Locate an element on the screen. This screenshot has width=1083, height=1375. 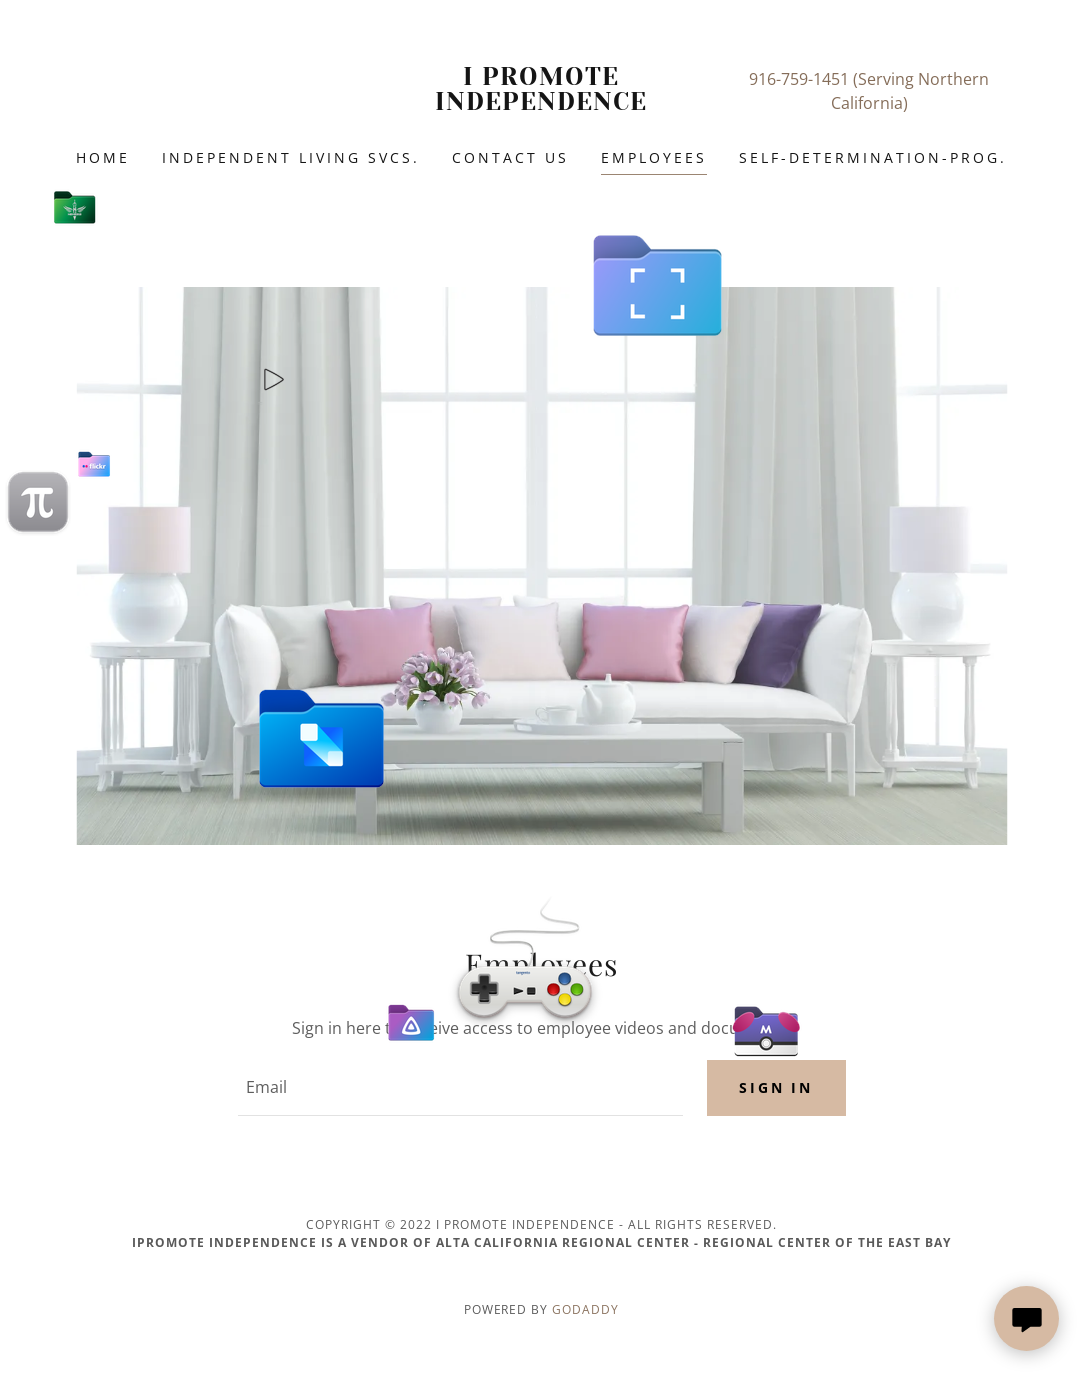
open wondershare mirrorgo files folder is located at coordinates (321, 742).